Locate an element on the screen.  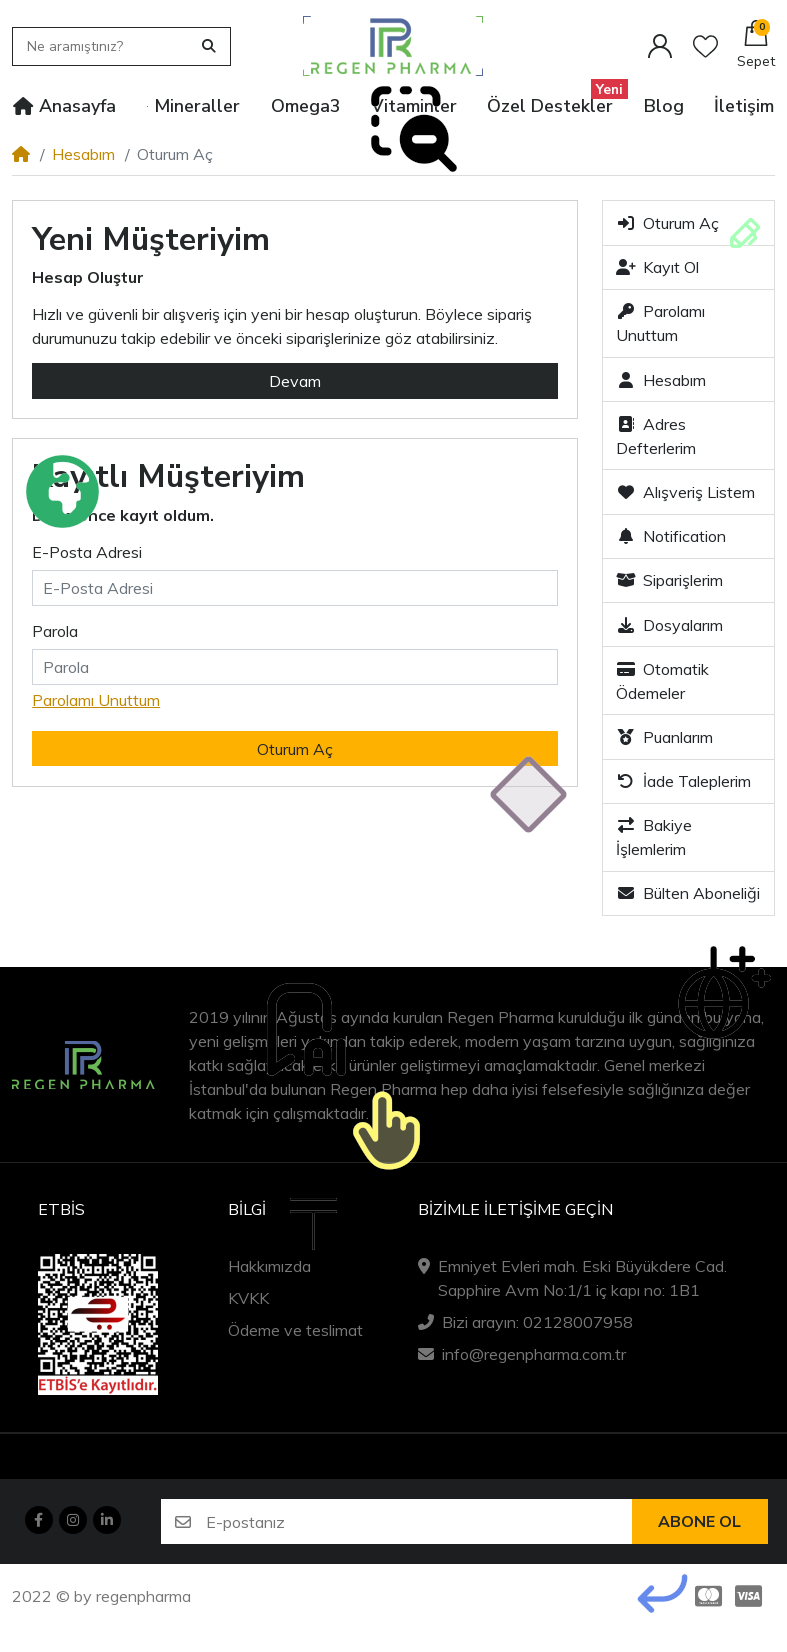
reply to a message is located at coordinates (662, 1593).